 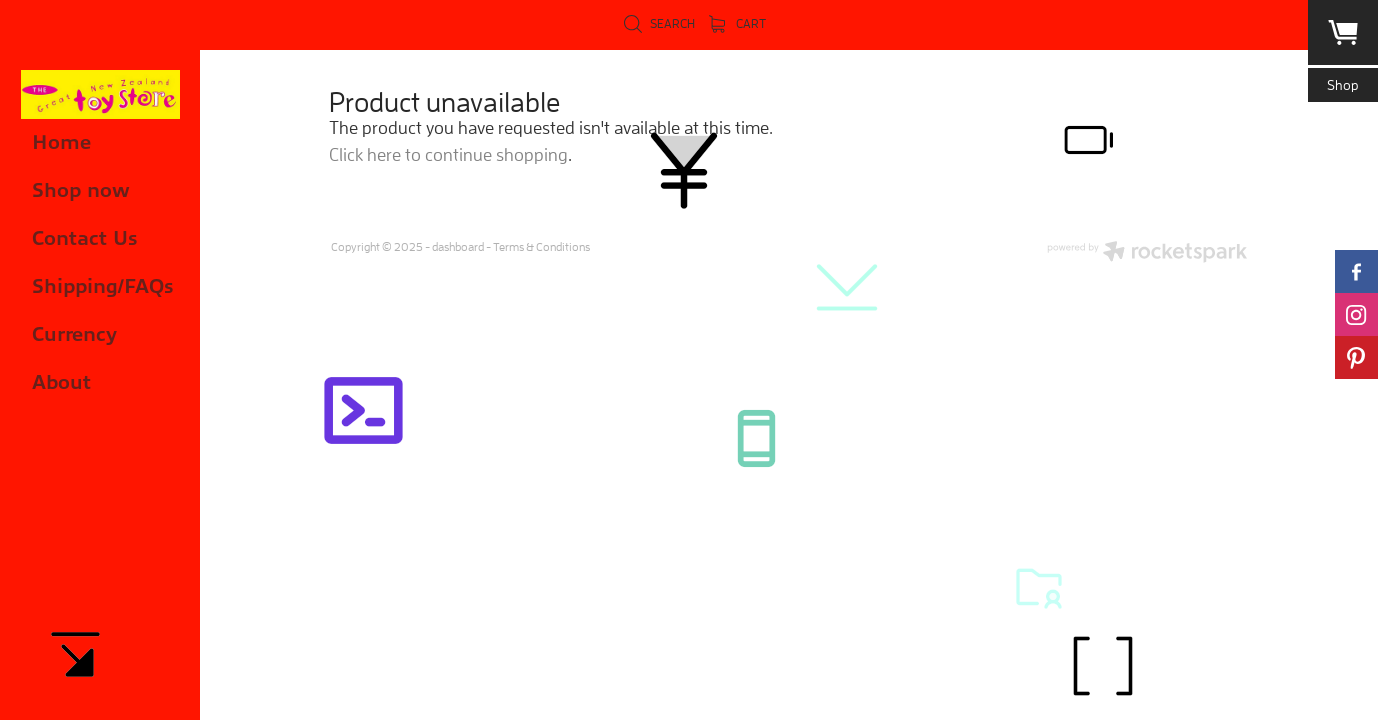 What do you see at coordinates (756, 438) in the screenshot?
I see `switch to mobile view` at bounding box center [756, 438].